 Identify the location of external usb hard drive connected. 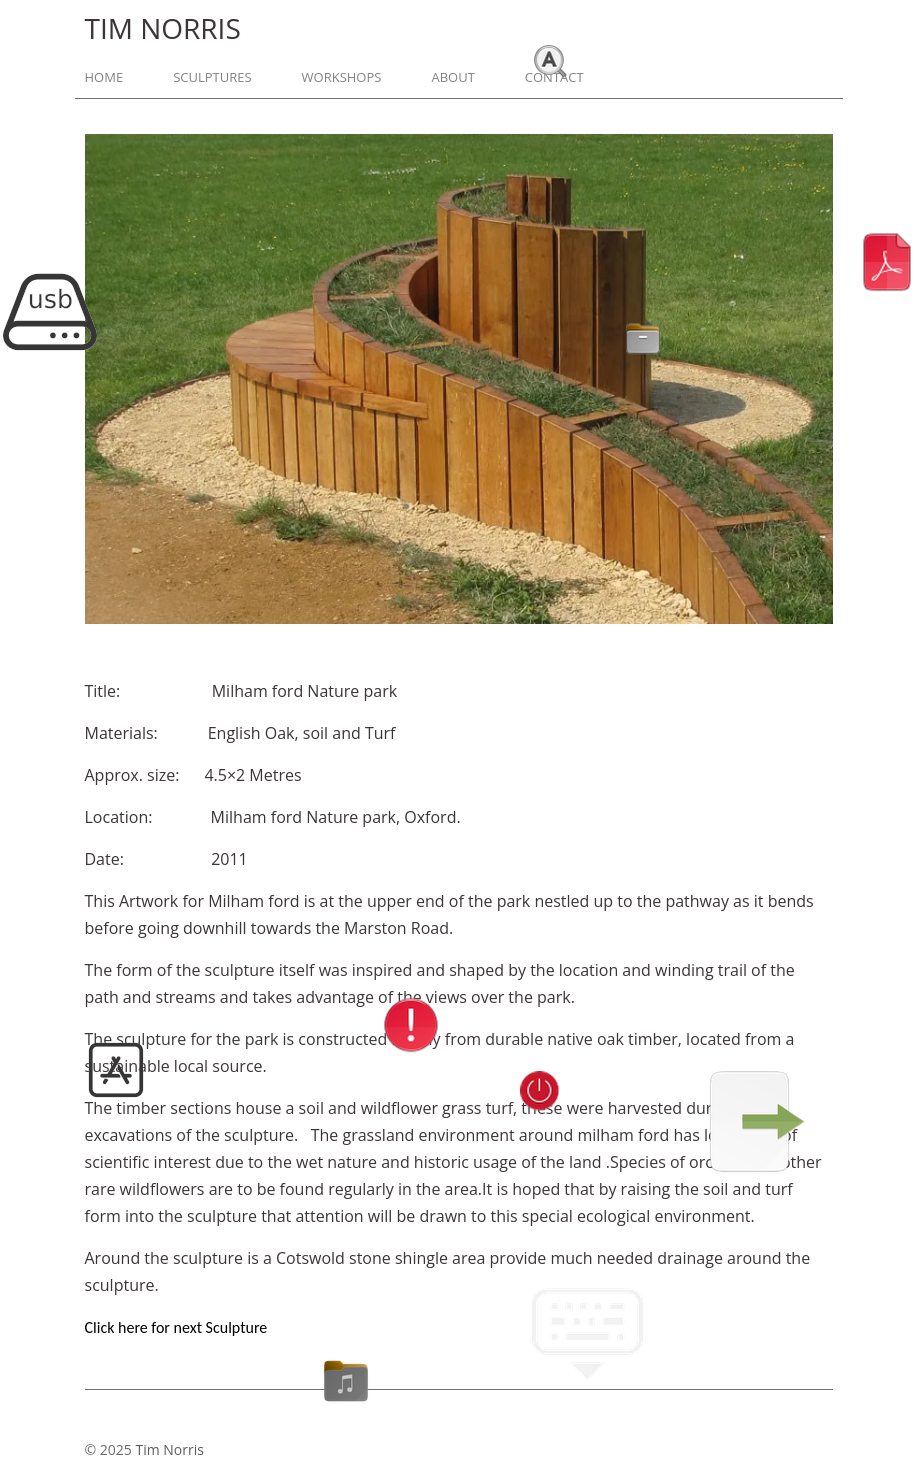
(50, 309).